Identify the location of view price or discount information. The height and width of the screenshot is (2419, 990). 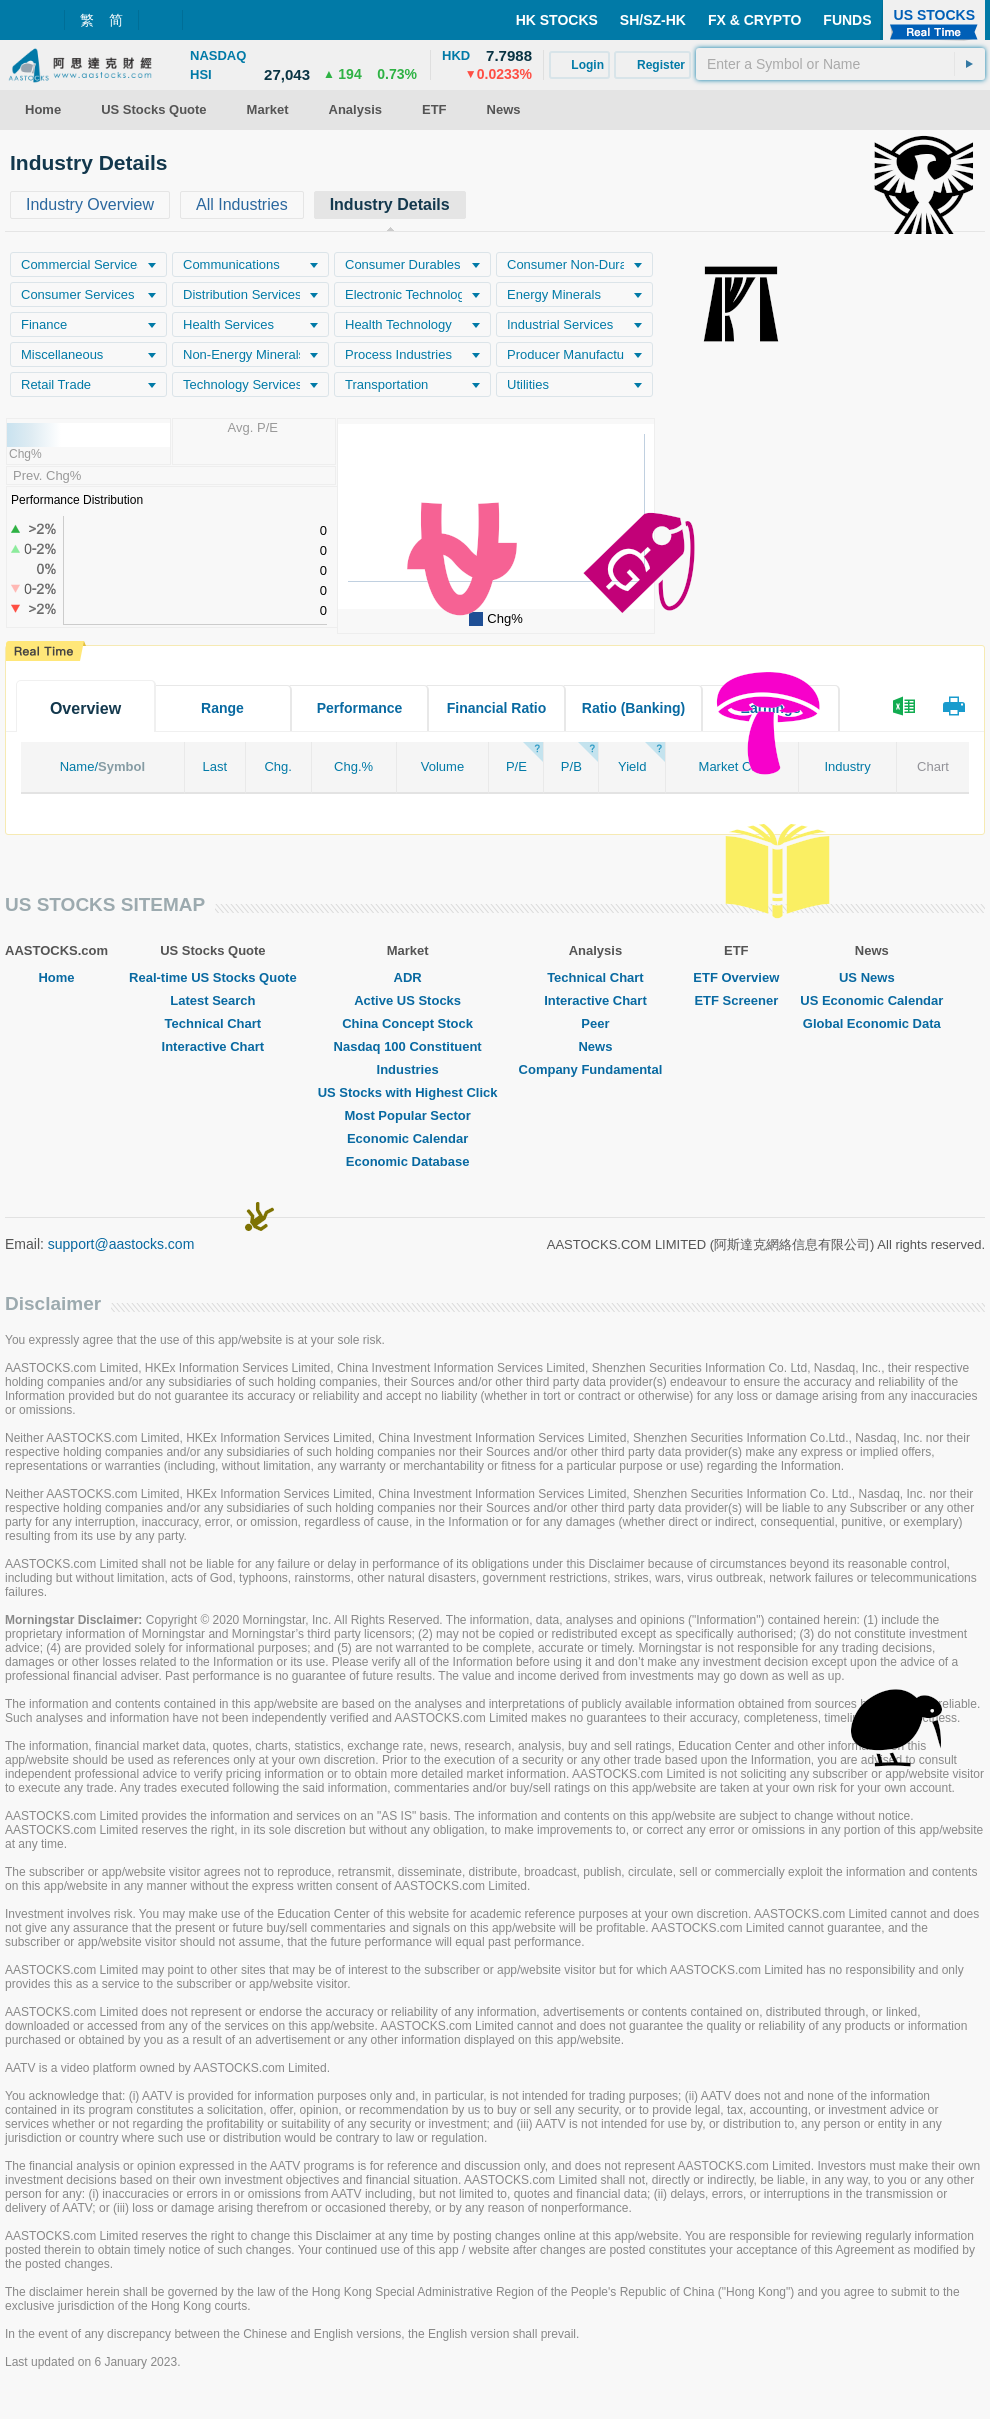
(639, 563).